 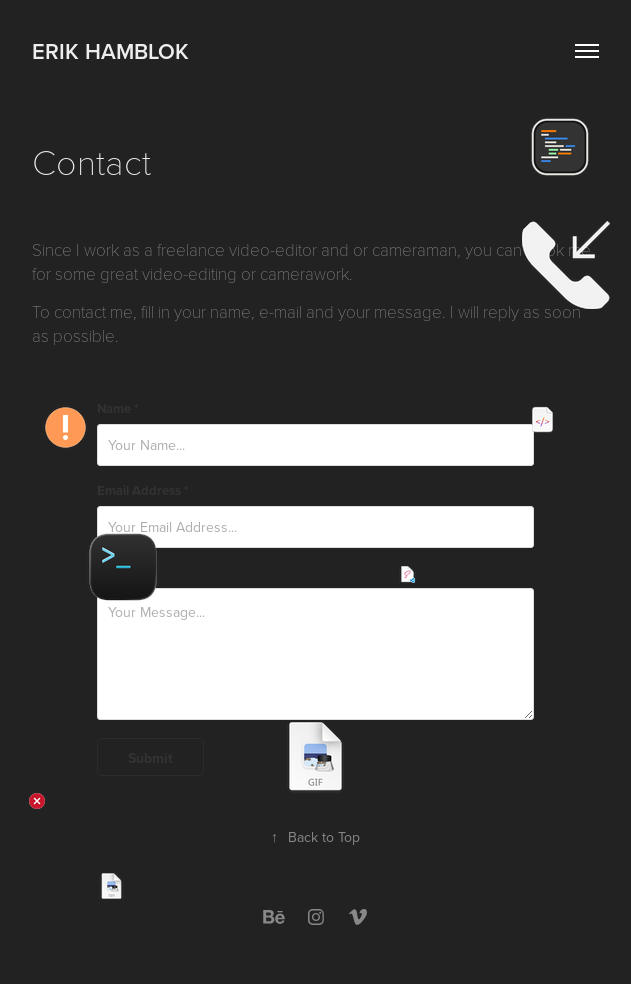 What do you see at coordinates (65, 427) in the screenshot?
I see `indicates locally modified file not yet staged for commit` at bounding box center [65, 427].